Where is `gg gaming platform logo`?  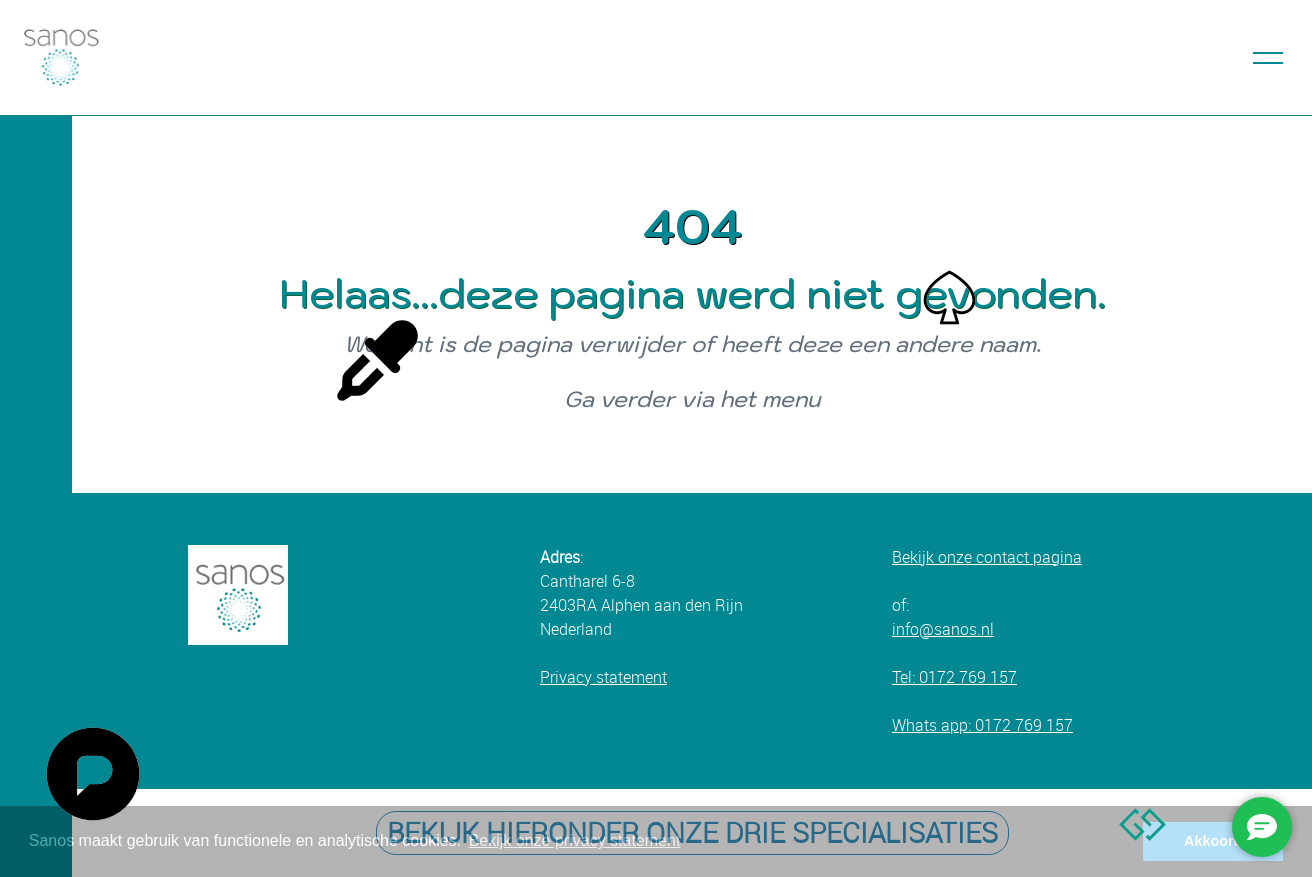 gg gaming platform logo is located at coordinates (1142, 824).